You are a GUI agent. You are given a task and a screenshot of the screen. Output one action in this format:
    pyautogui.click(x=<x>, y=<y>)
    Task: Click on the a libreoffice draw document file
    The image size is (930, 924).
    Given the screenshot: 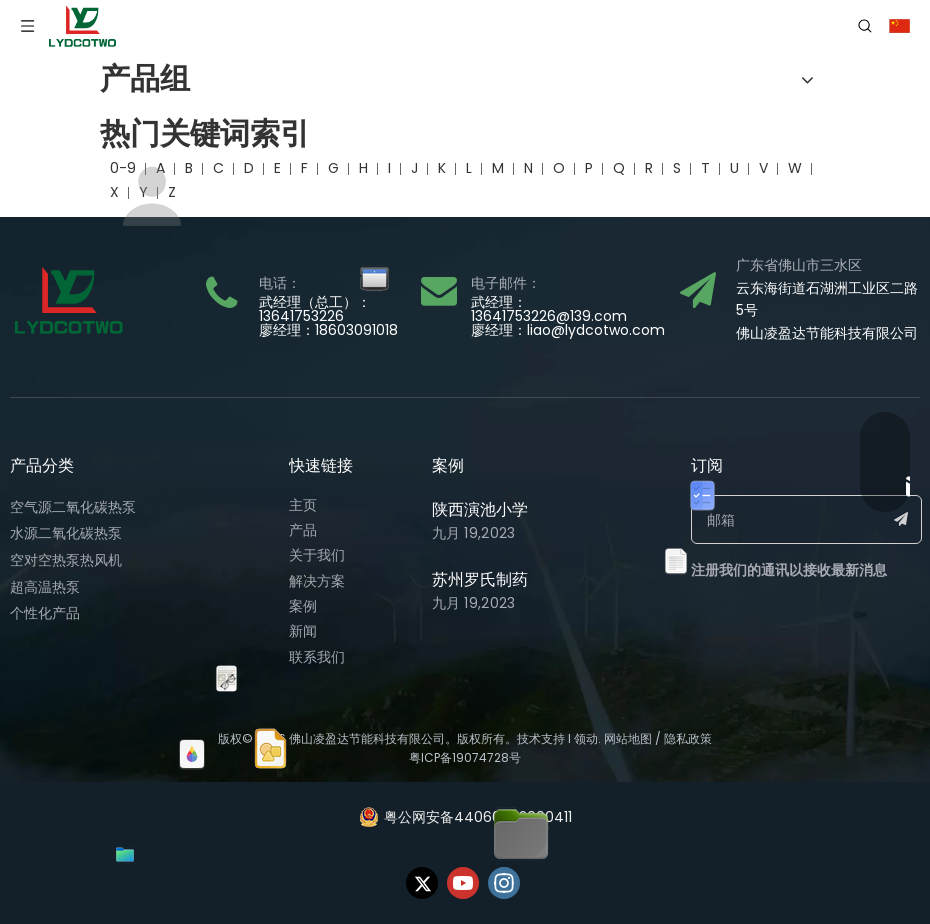 What is the action you would take?
    pyautogui.click(x=270, y=748)
    